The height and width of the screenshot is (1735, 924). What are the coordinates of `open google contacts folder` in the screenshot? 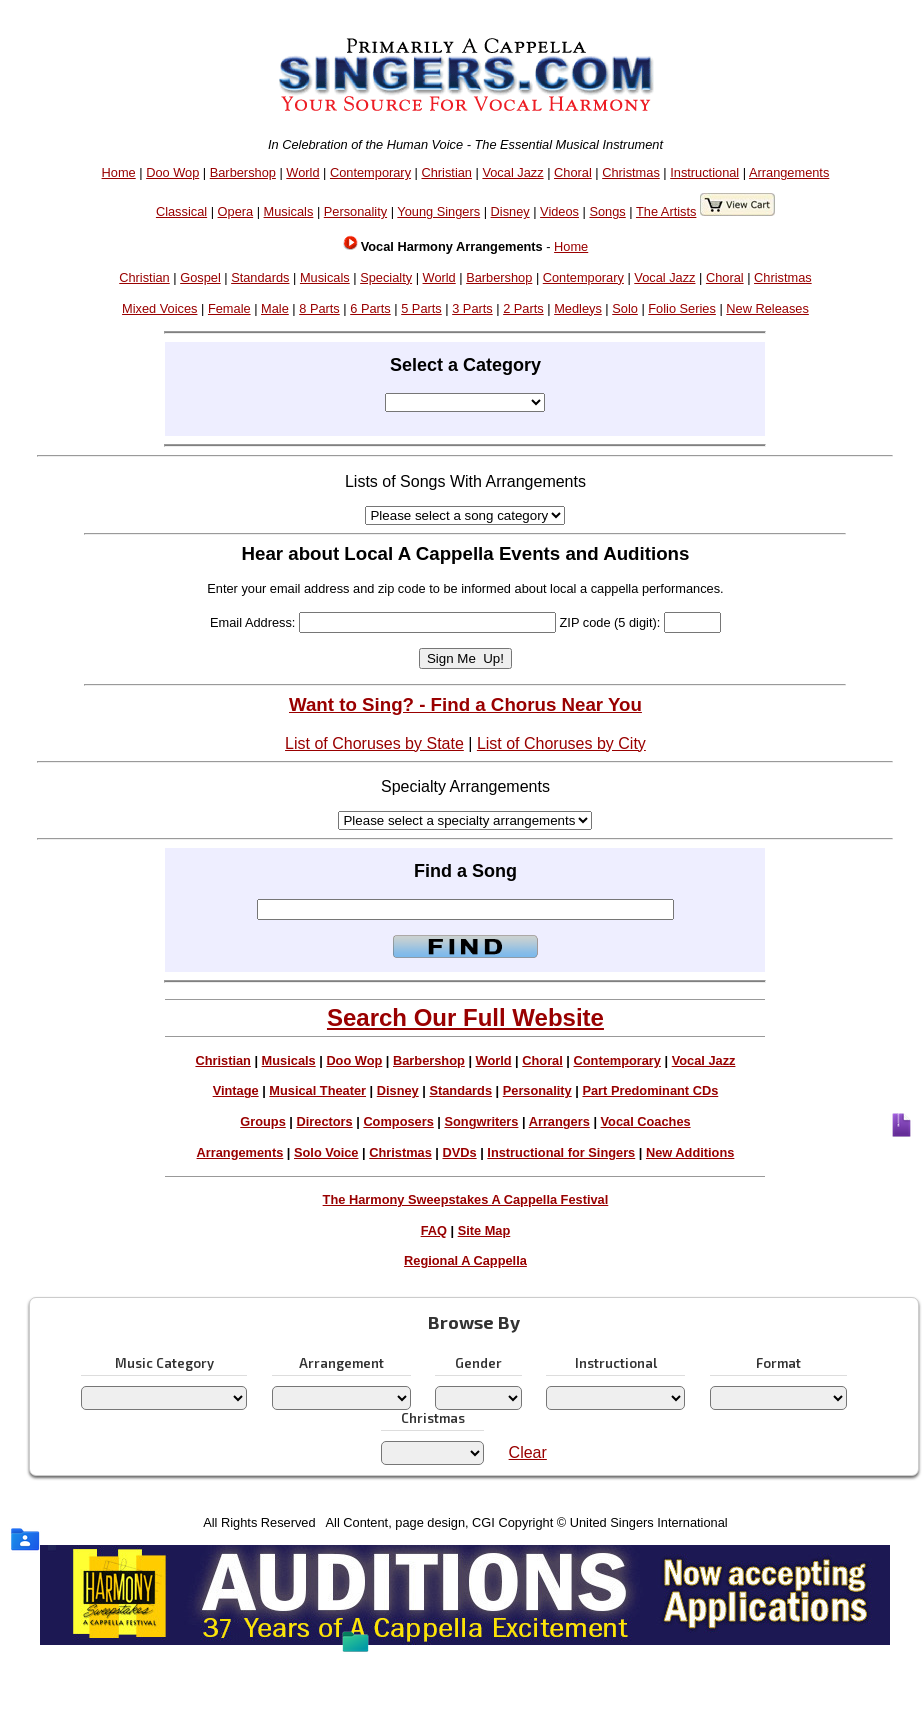 It's located at (25, 1540).